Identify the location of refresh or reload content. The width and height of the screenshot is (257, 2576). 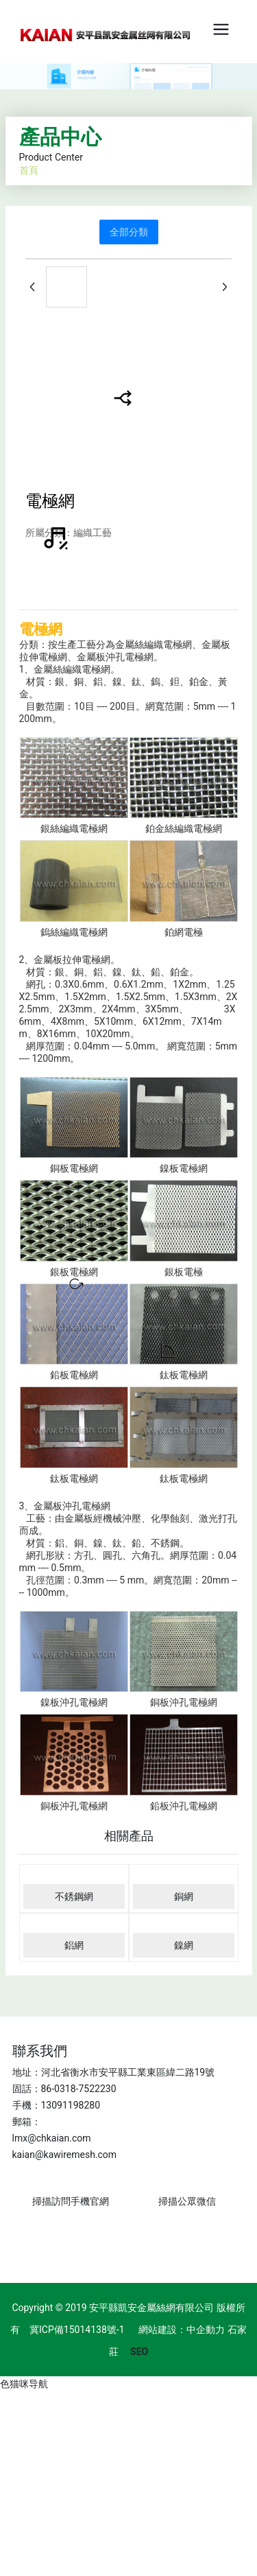
(76, 1284).